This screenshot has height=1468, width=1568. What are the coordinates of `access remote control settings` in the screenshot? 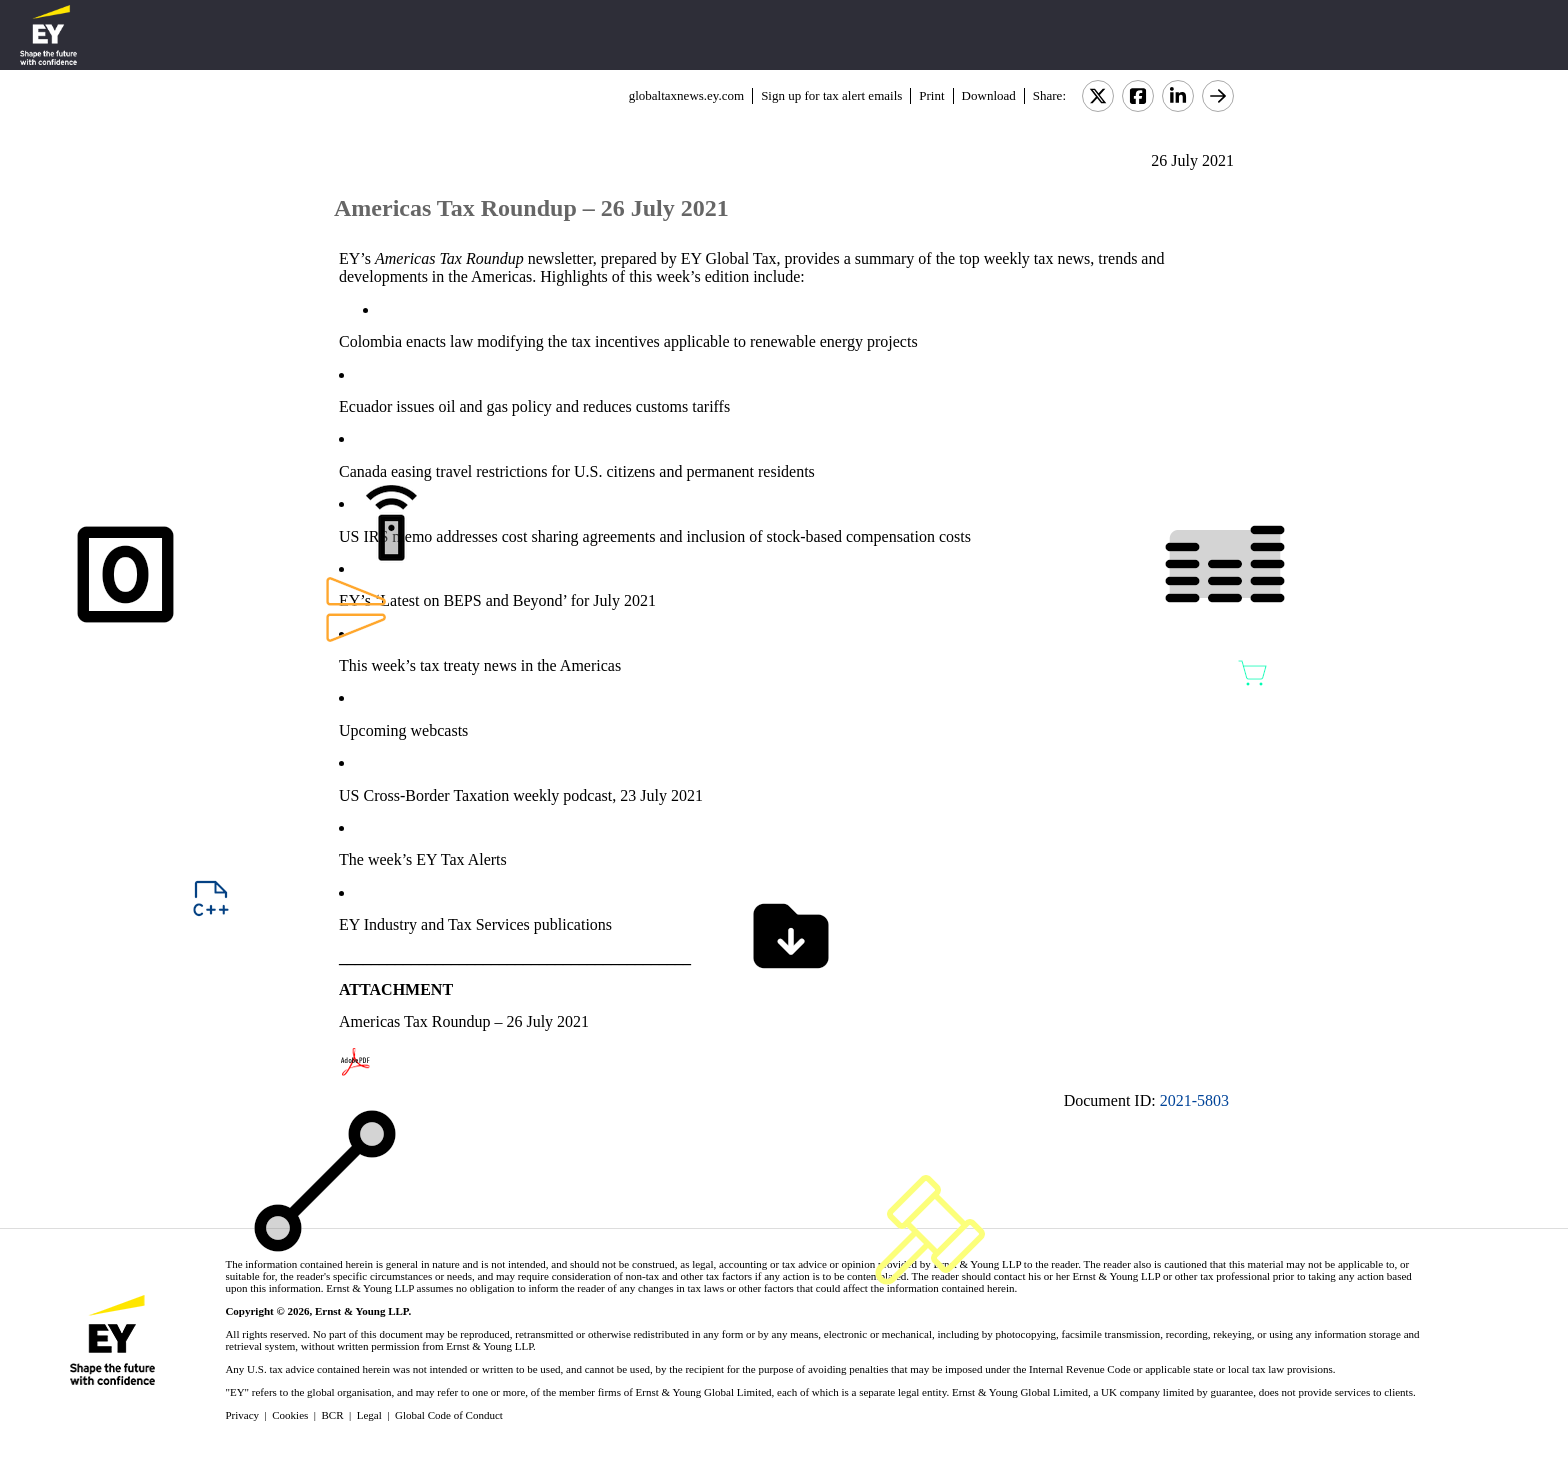 It's located at (391, 524).